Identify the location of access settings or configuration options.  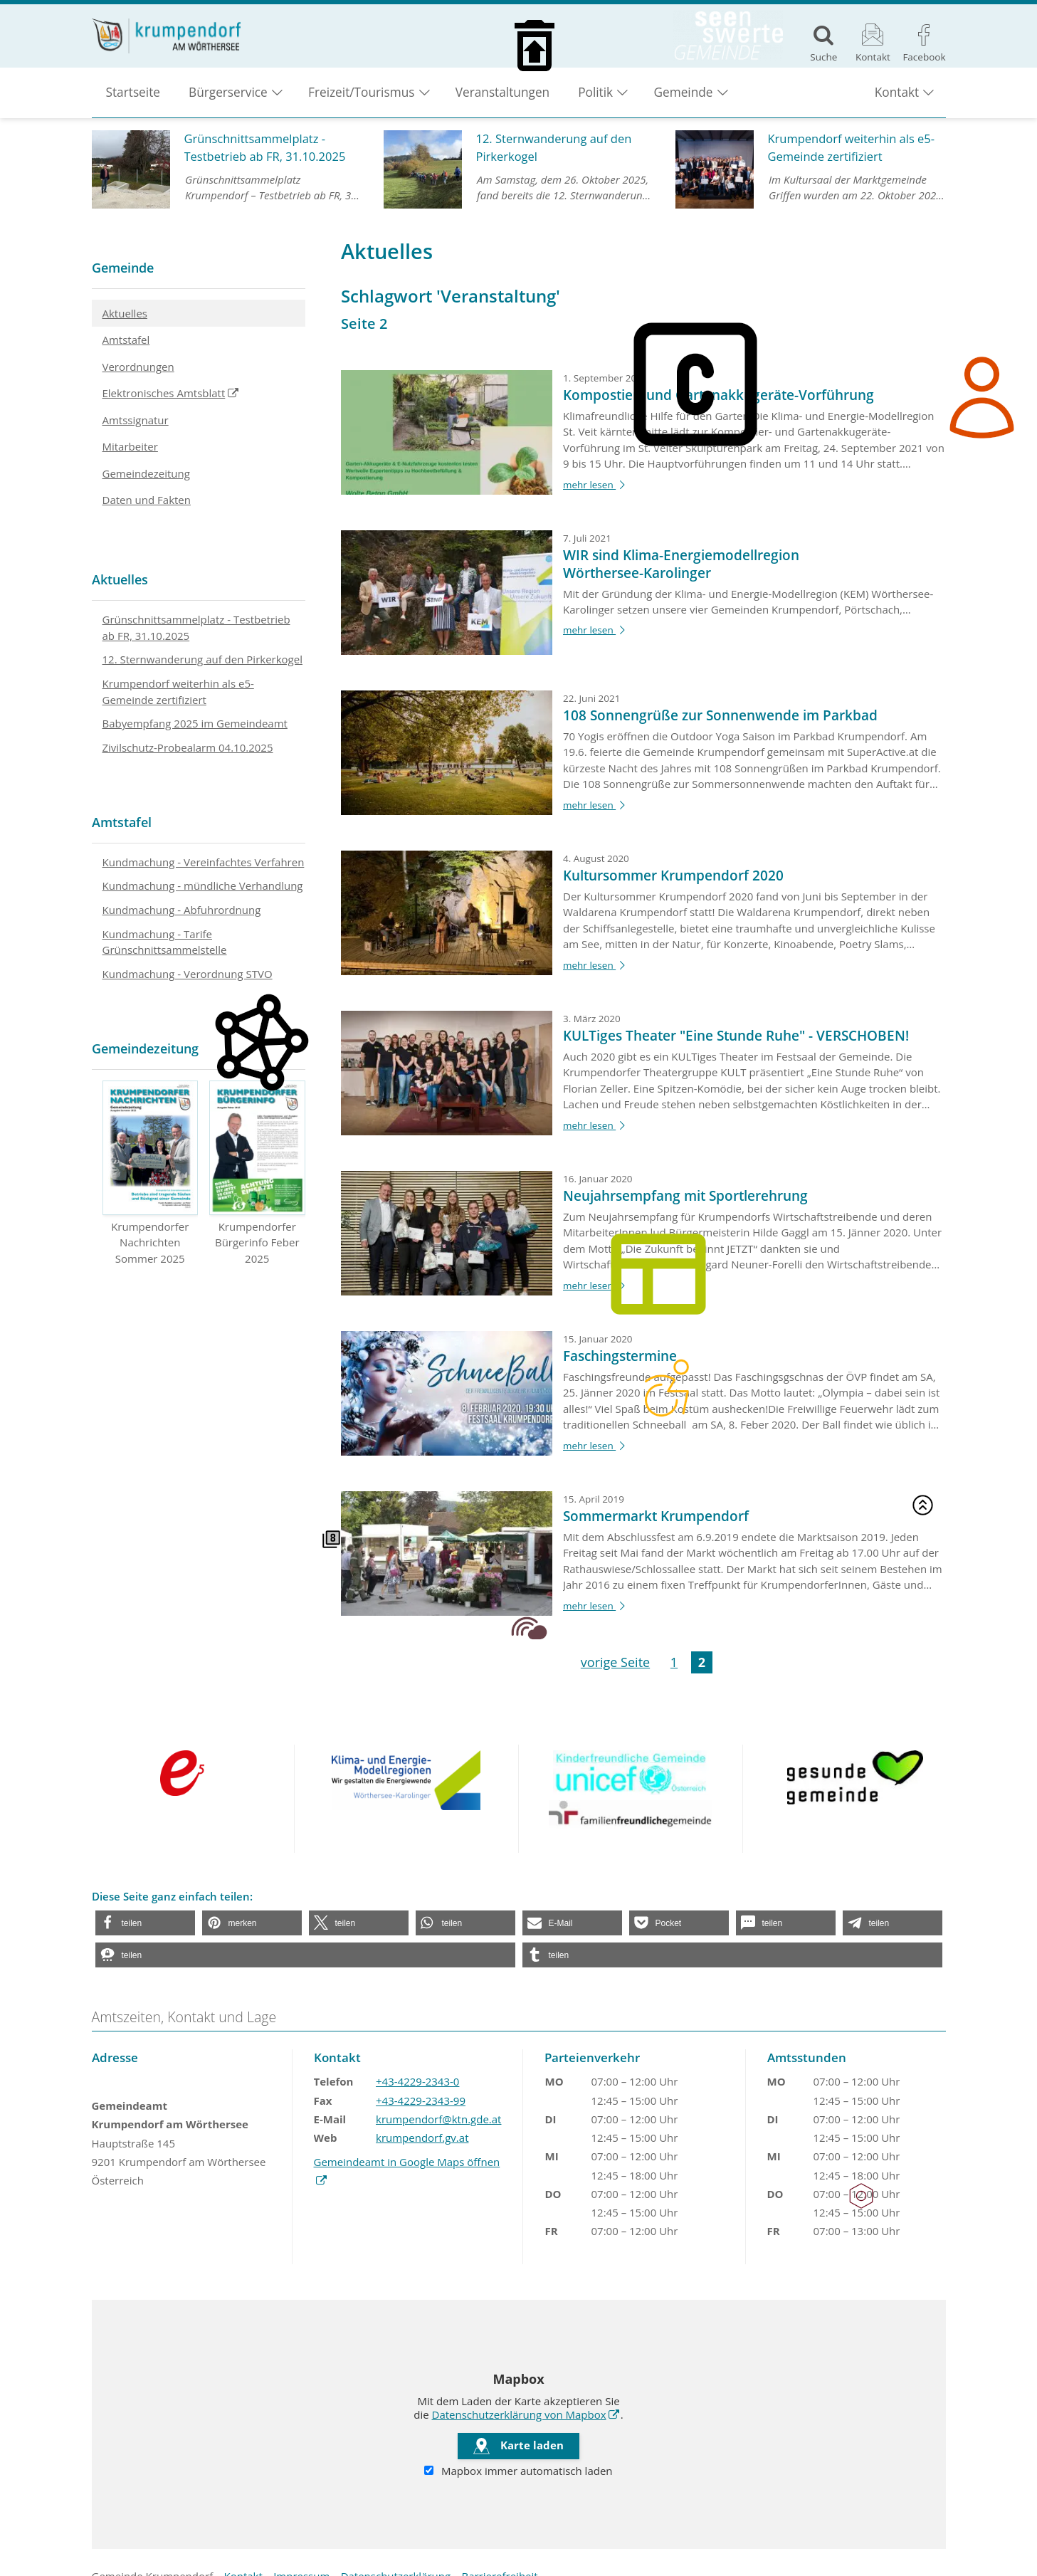
(861, 2196).